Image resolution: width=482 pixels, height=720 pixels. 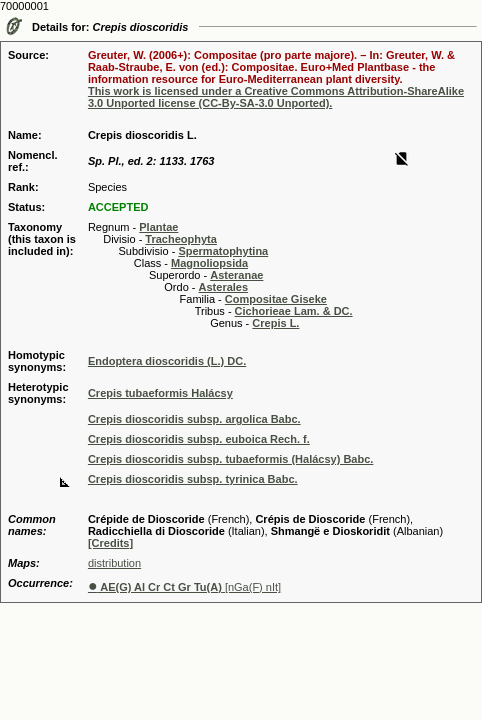 I want to click on measure dimensions or square footage, so click(x=65, y=482).